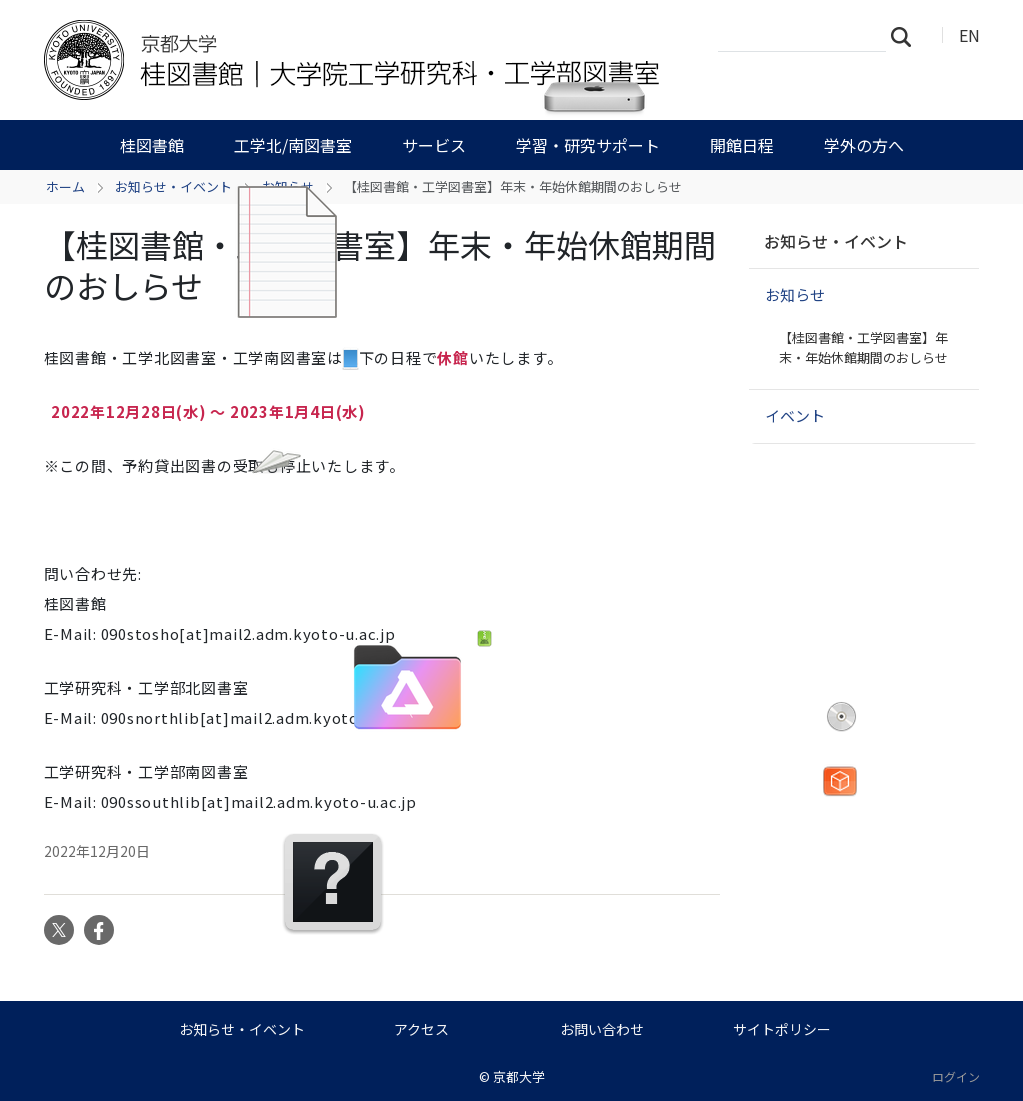 This screenshot has width=1023, height=1101. I want to click on open the Affinity app folder, so click(407, 690).